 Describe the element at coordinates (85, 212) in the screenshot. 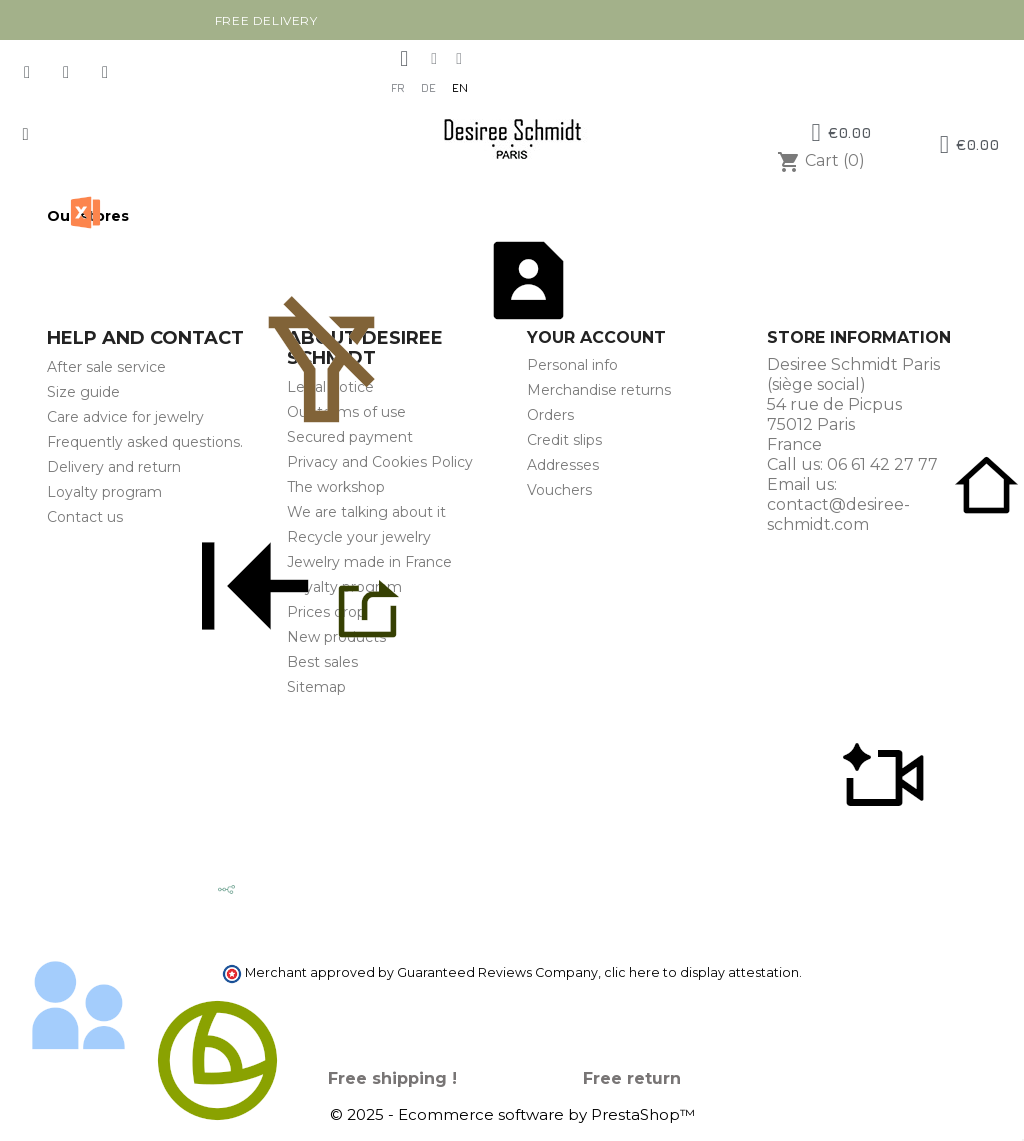

I see `open or view an Excel spreadsheet file` at that location.